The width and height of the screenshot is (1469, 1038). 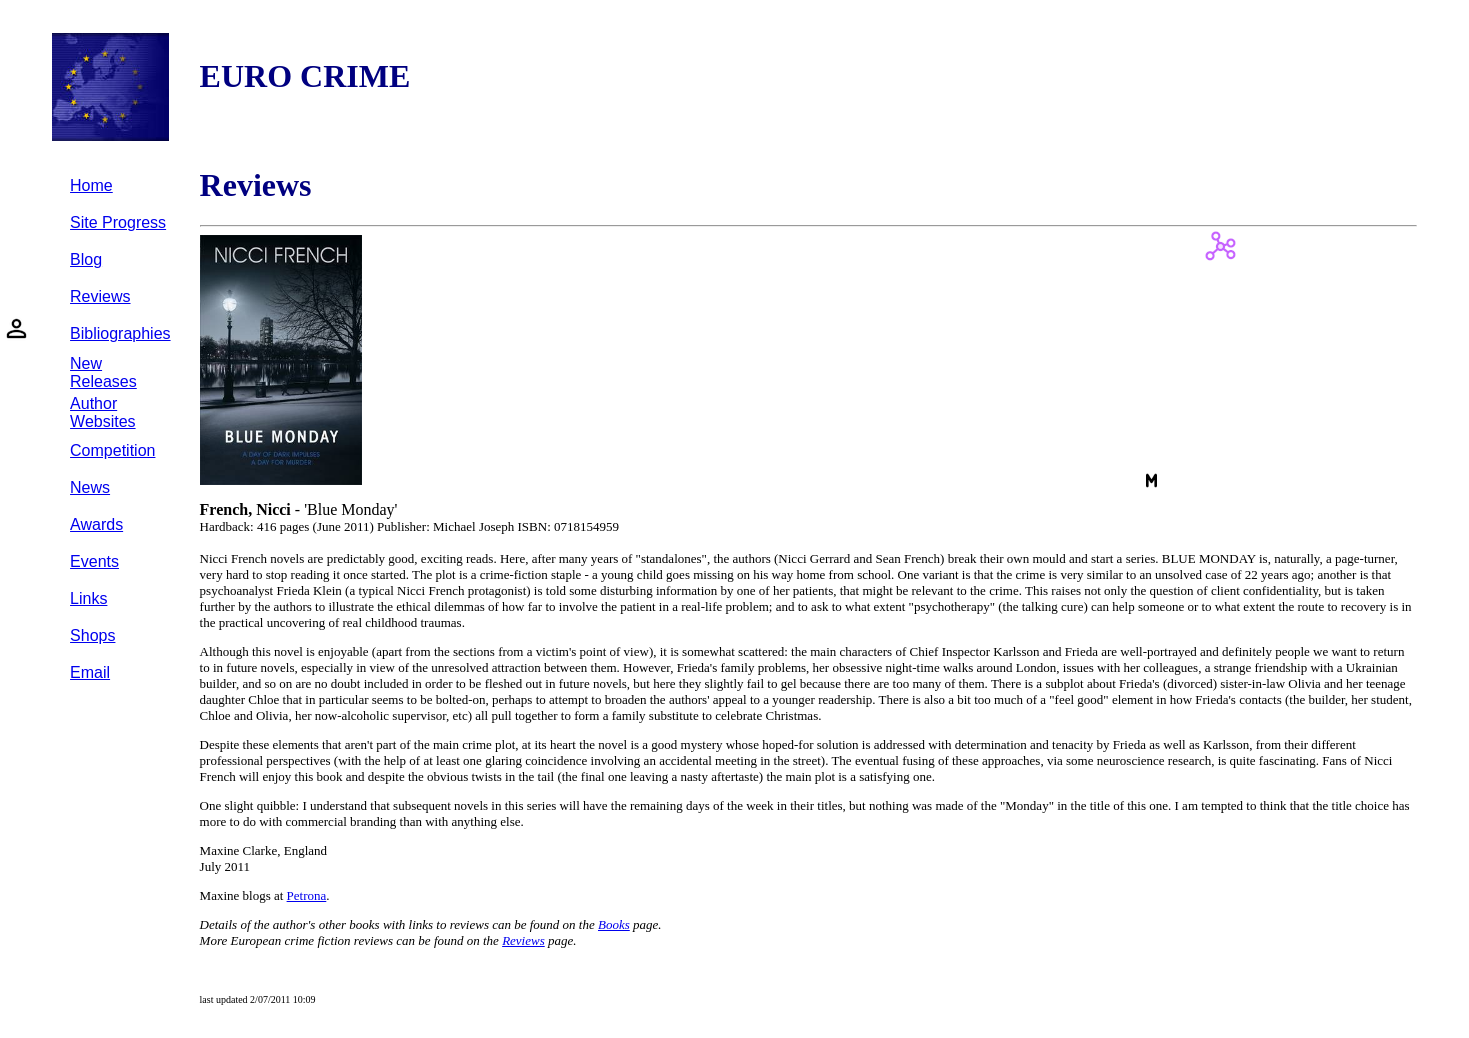 I want to click on view network connections or relationships, so click(x=1220, y=246).